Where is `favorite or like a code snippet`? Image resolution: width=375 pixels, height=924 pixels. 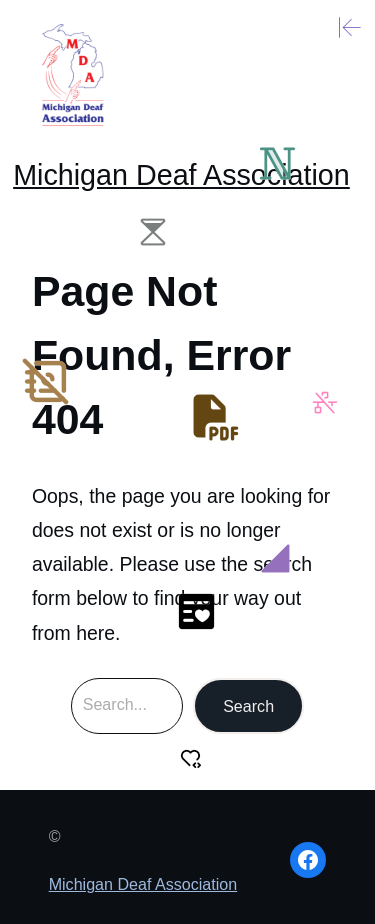 favorite or like a code snippet is located at coordinates (190, 758).